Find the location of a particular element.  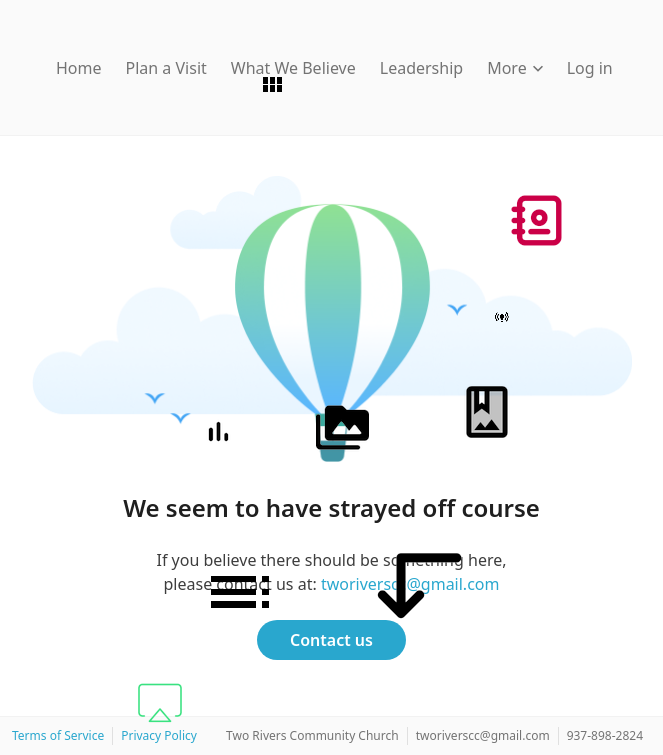

view analytics or statistics is located at coordinates (218, 431).